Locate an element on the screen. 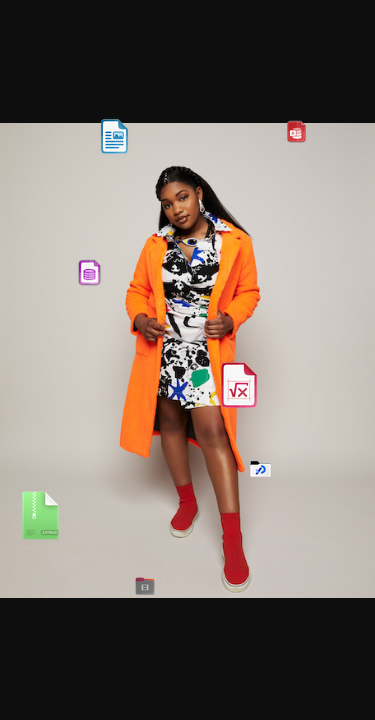 The height and width of the screenshot is (720, 375). libreoffice base database file is located at coordinates (89, 272).